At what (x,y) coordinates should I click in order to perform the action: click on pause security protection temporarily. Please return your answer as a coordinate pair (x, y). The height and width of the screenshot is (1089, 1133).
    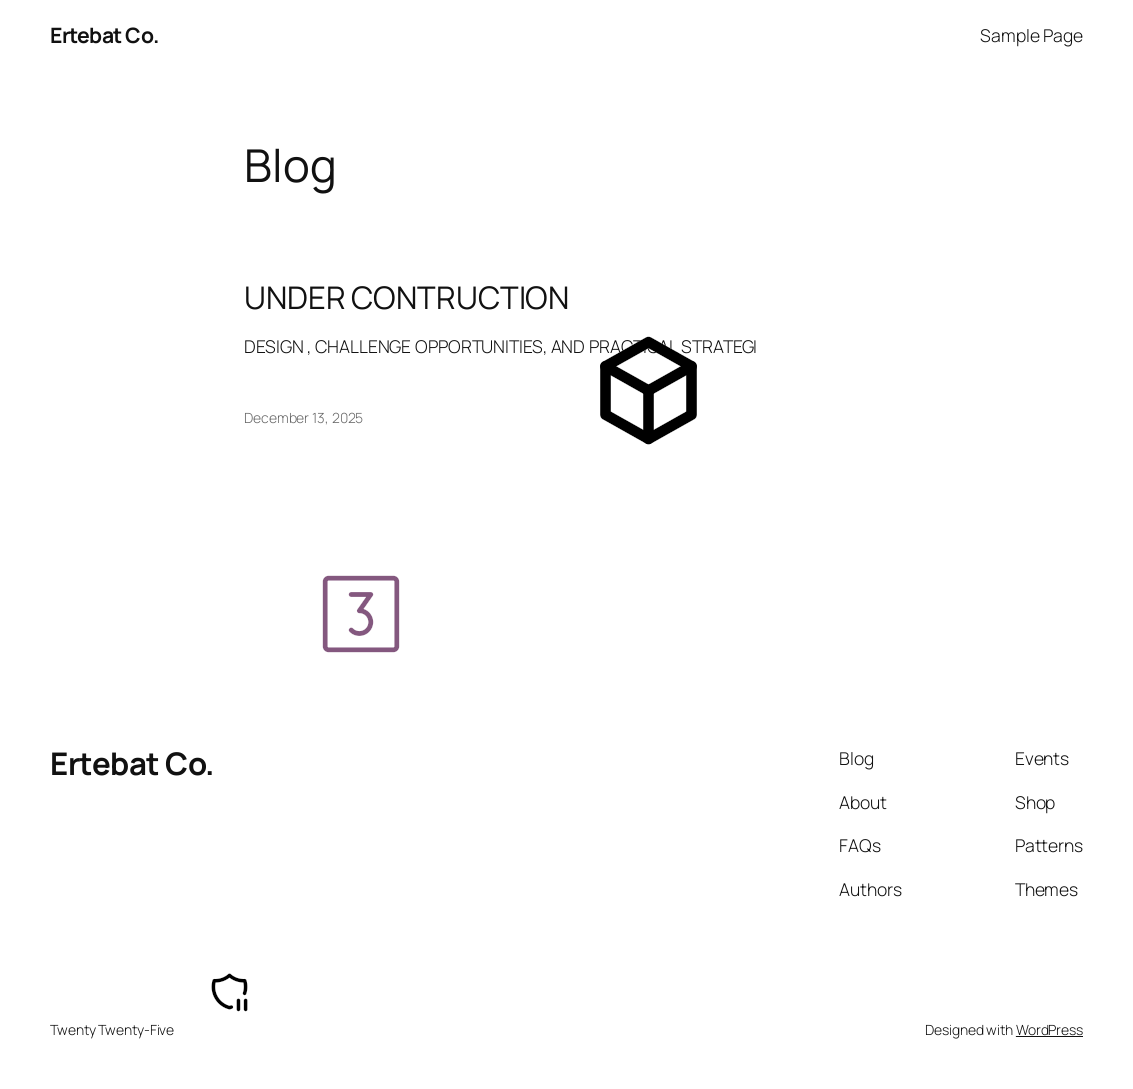
    Looking at the image, I should click on (229, 991).